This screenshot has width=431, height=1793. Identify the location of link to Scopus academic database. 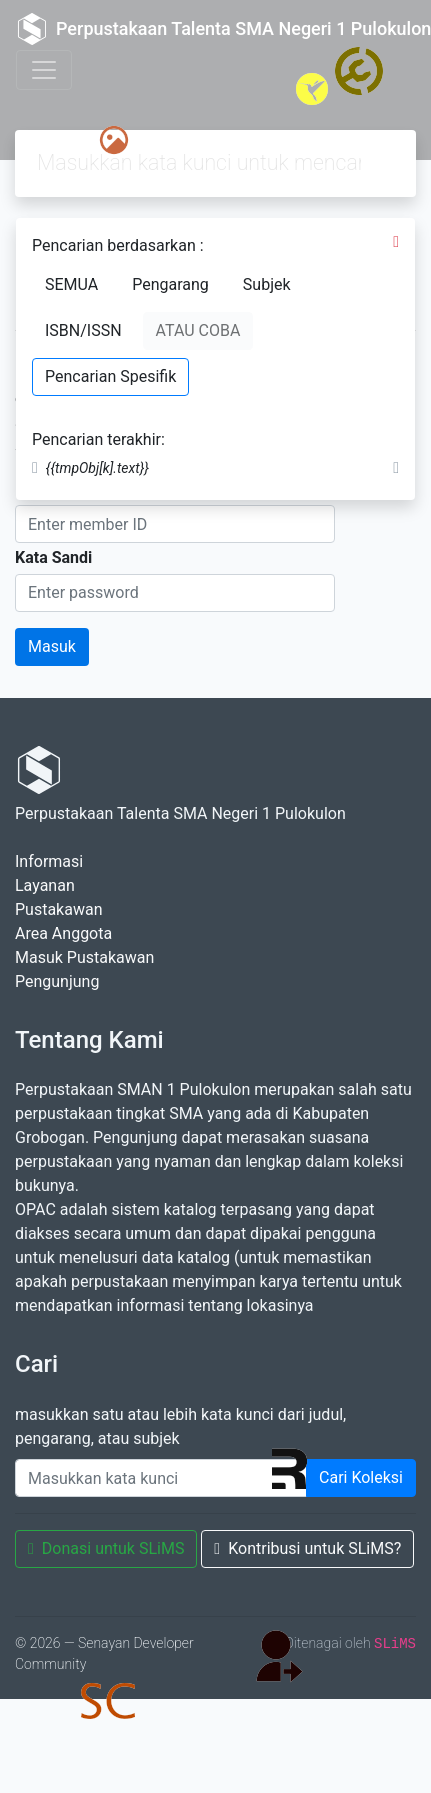
(108, 1701).